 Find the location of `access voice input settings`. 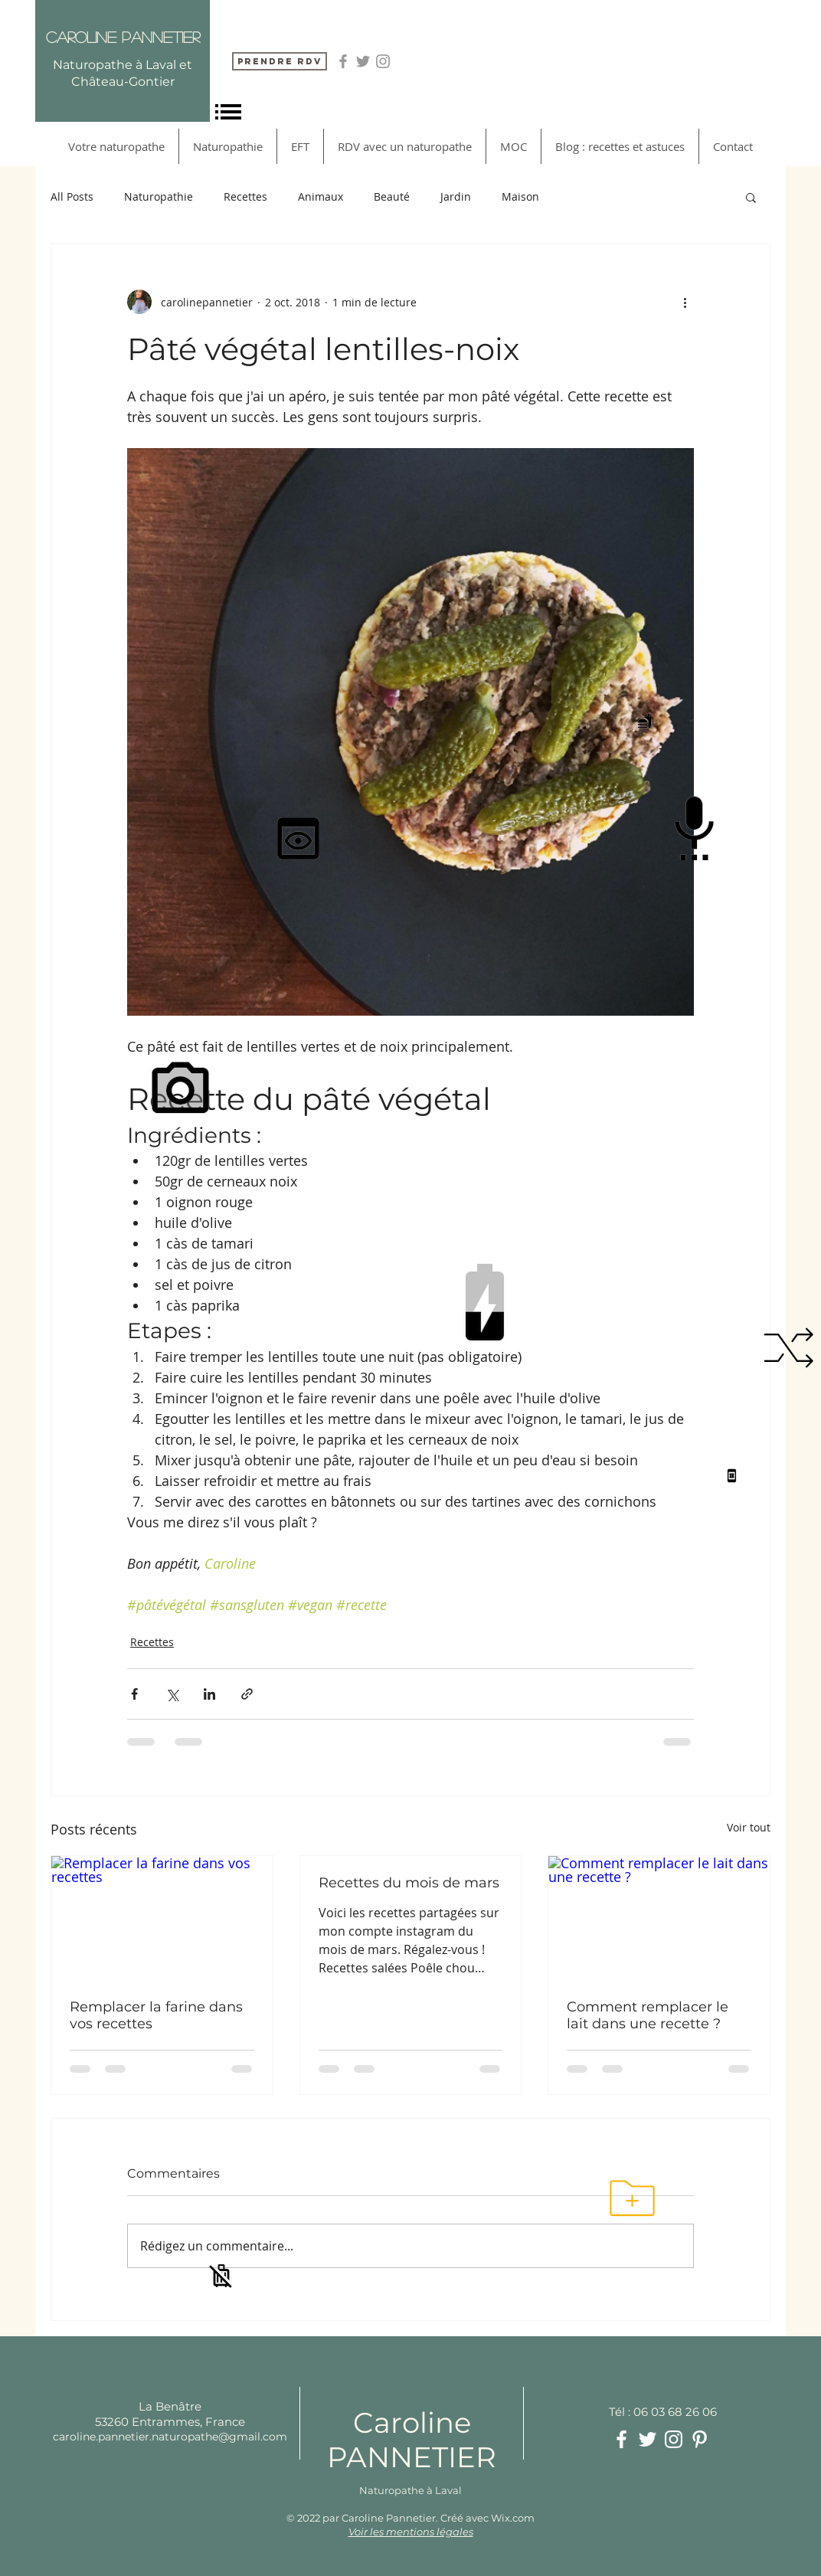

access voice input settings is located at coordinates (694, 826).